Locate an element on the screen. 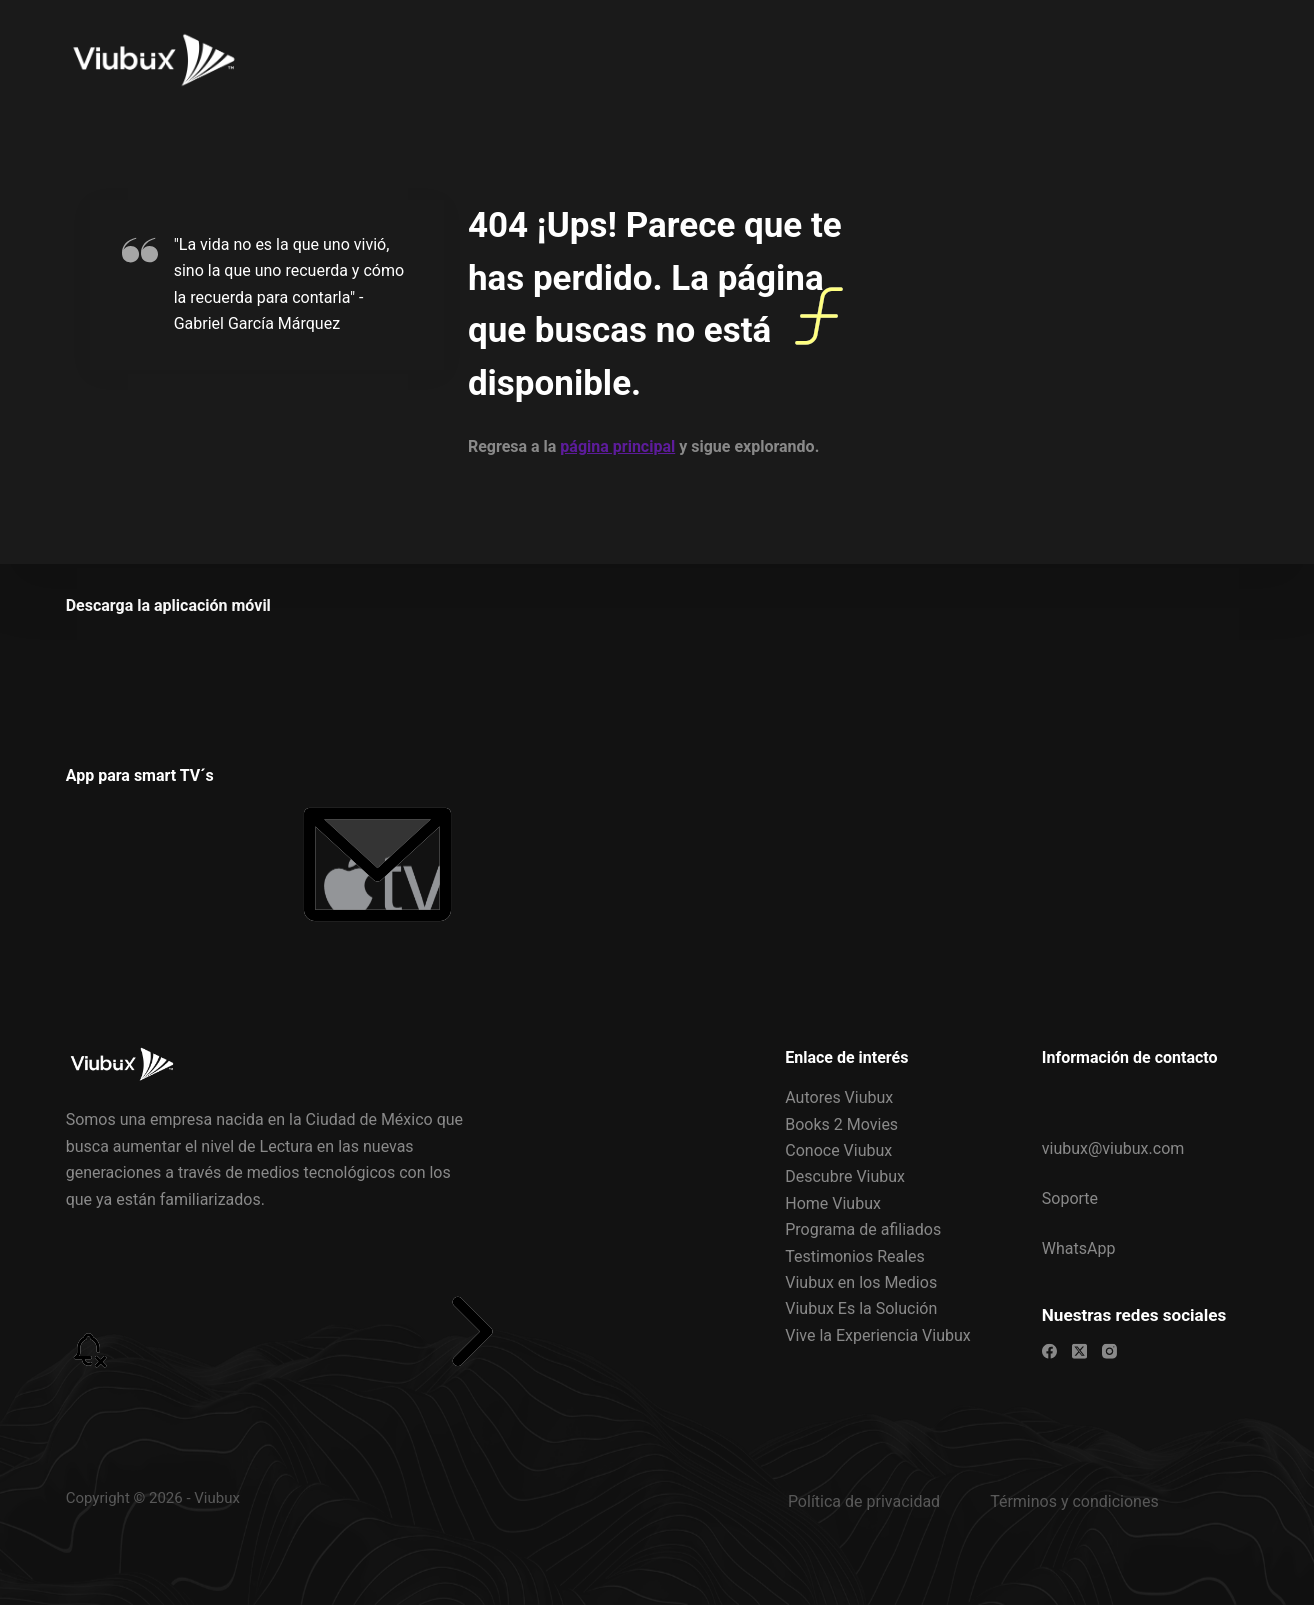  mute or disable notifications is located at coordinates (88, 1349).